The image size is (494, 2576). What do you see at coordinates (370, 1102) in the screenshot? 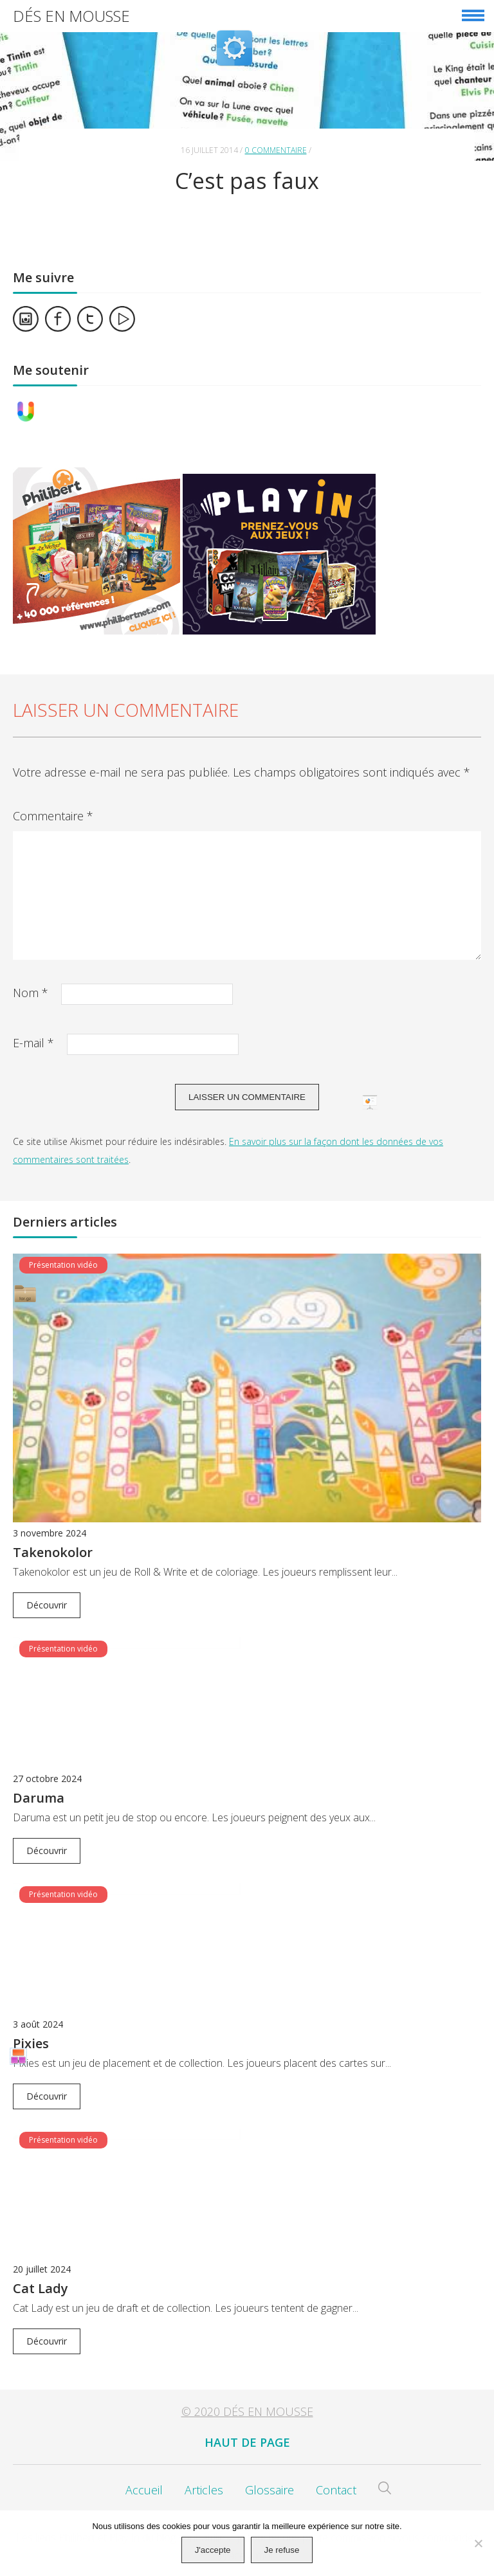
I see `open a presentation file` at bounding box center [370, 1102].